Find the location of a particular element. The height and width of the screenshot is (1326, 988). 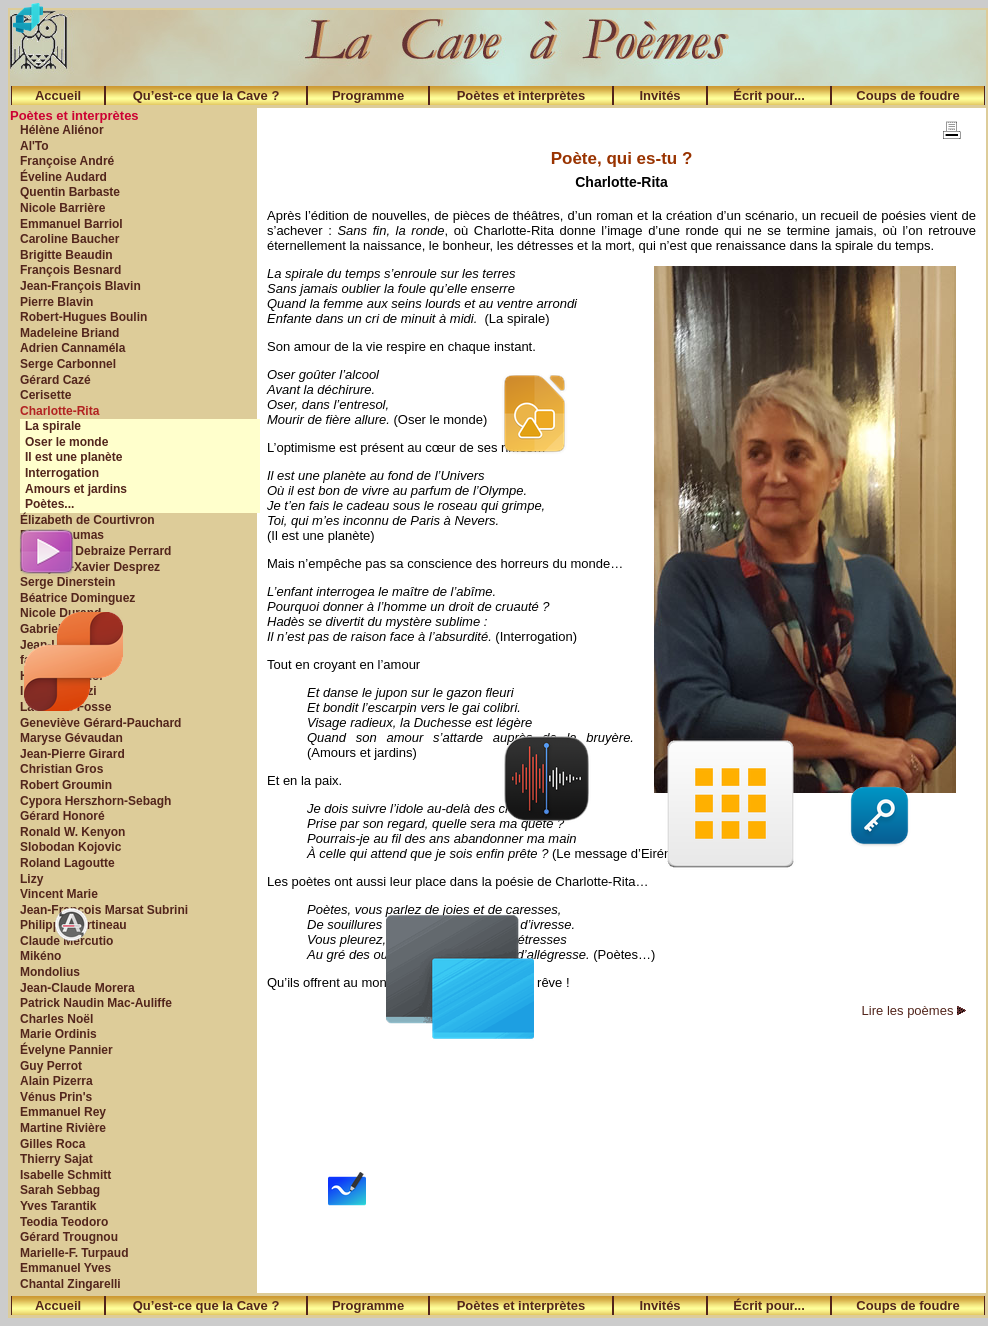

check for available software updates is located at coordinates (71, 924).